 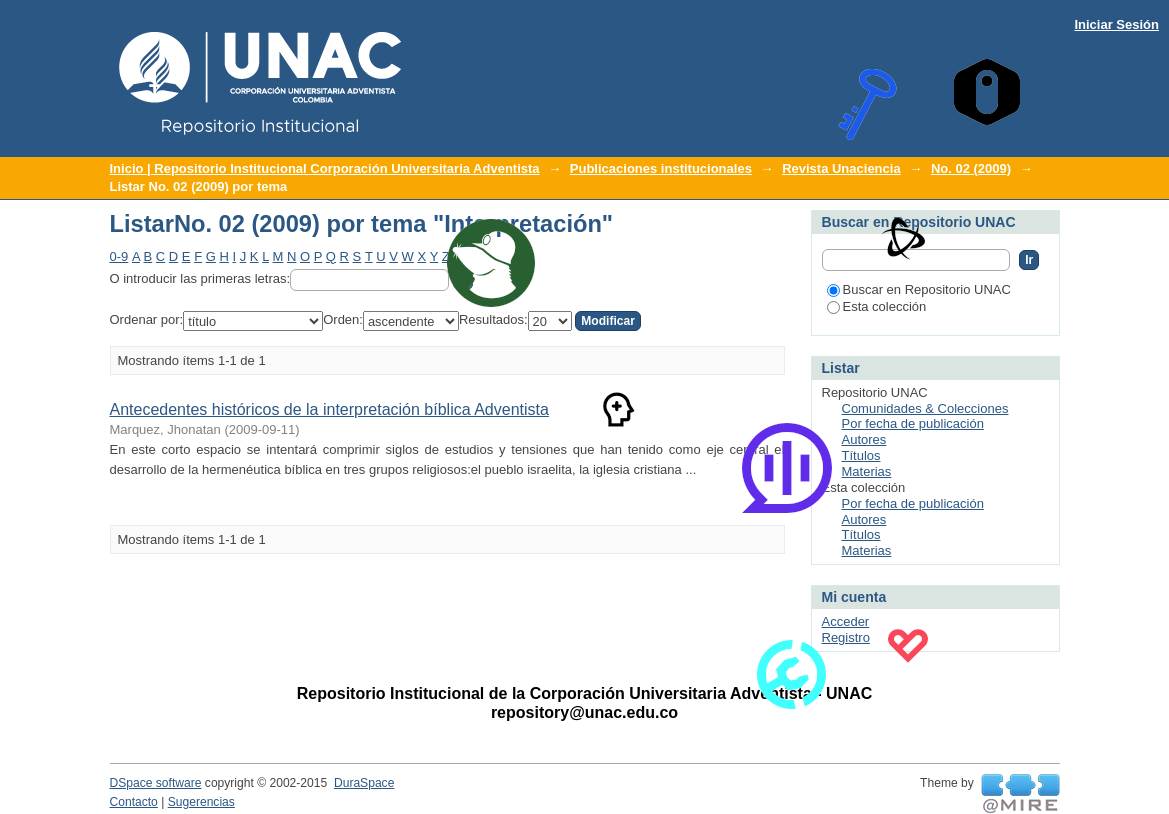 What do you see at coordinates (491, 263) in the screenshot?
I see `open Mullvad VPN app` at bounding box center [491, 263].